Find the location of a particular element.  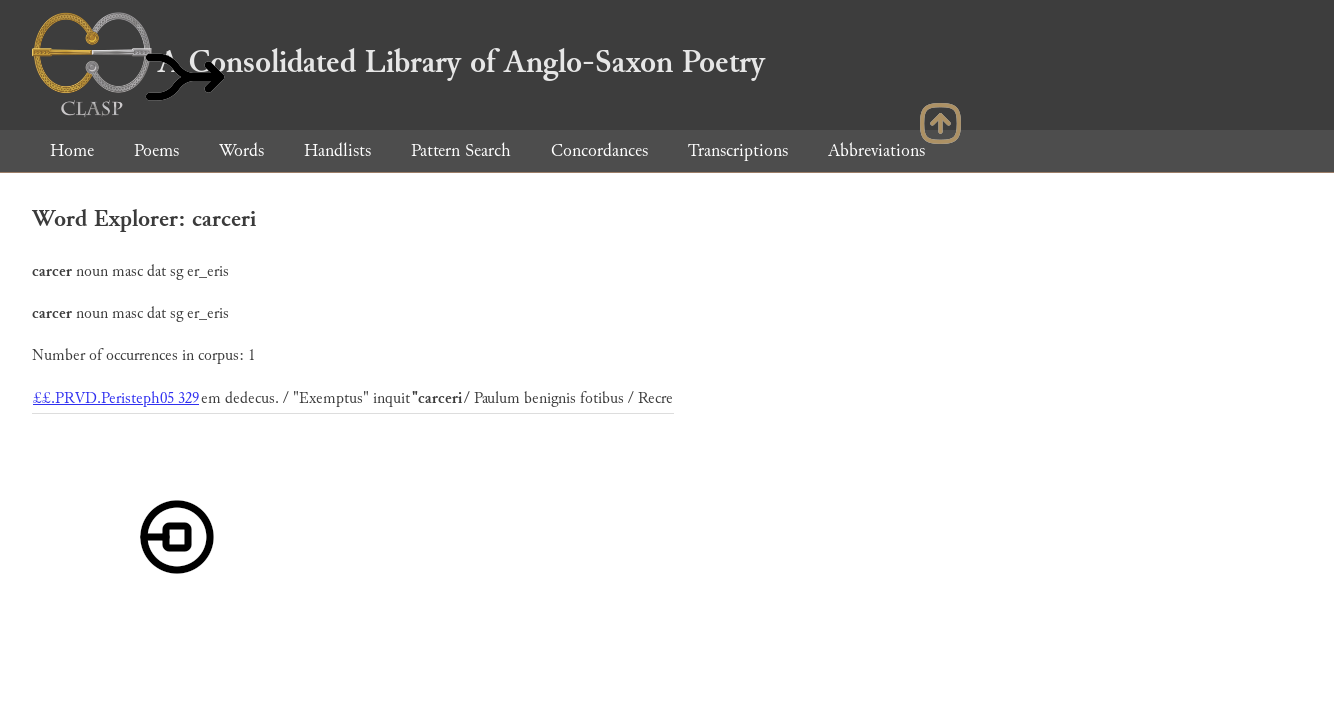

upload a file or document is located at coordinates (940, 123).